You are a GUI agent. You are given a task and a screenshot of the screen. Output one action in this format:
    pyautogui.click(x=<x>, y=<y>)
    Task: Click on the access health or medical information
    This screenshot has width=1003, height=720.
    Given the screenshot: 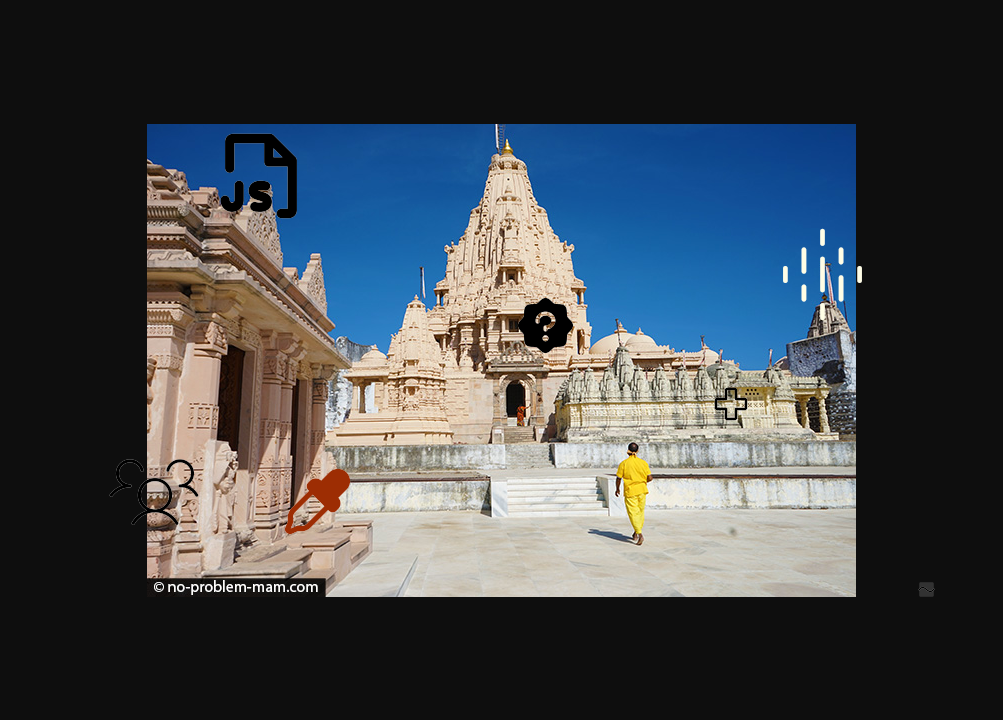 What is the action you would take?
    pyautogui.click(x=731, y=404)
    